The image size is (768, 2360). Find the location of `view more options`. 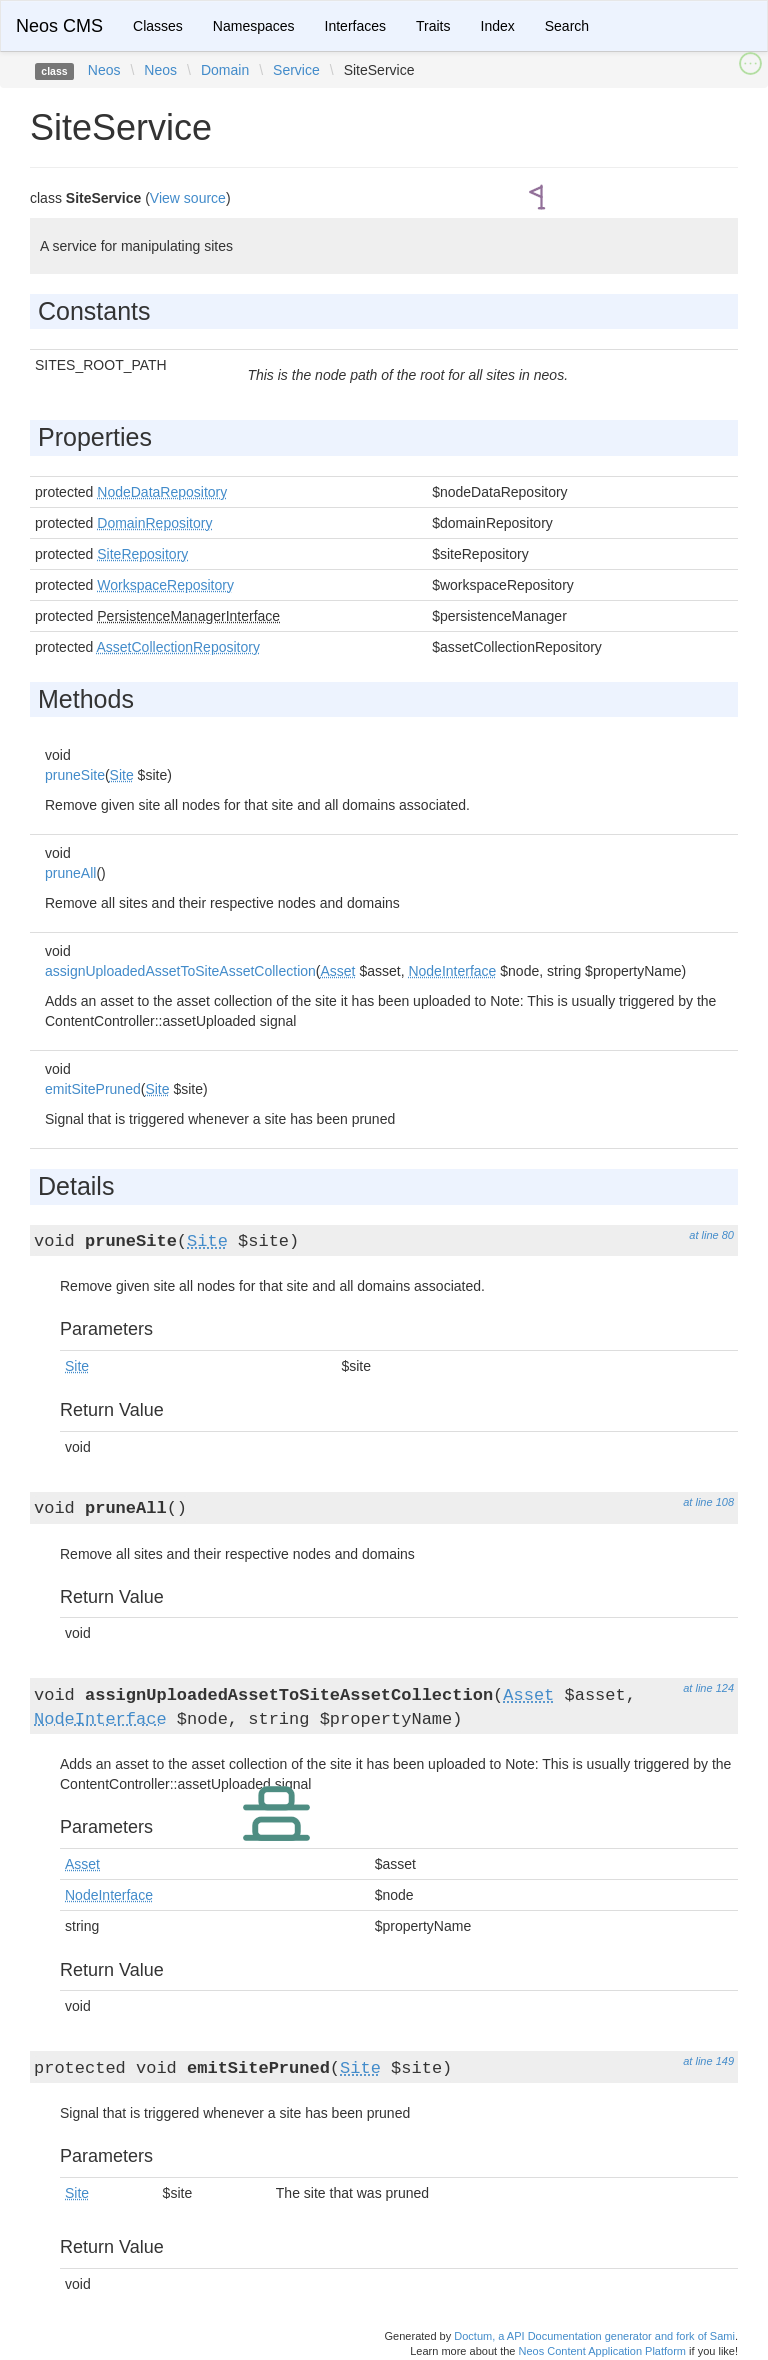

view more options is located at coordinates (750, 63).